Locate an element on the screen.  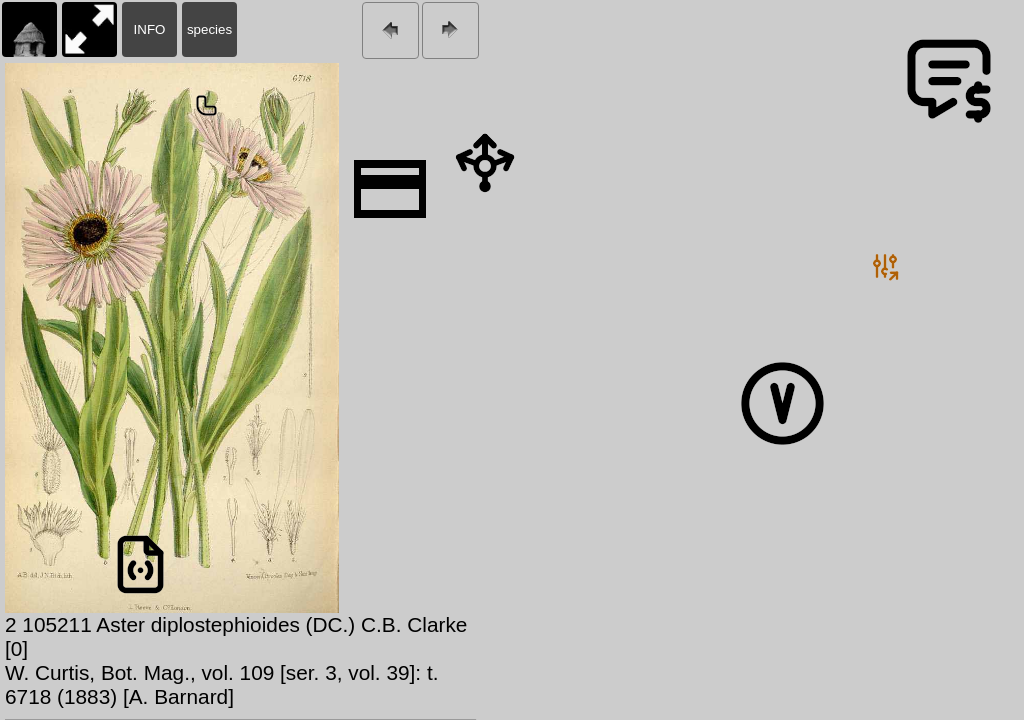
access payment methods is located at coordinates (390, 189).